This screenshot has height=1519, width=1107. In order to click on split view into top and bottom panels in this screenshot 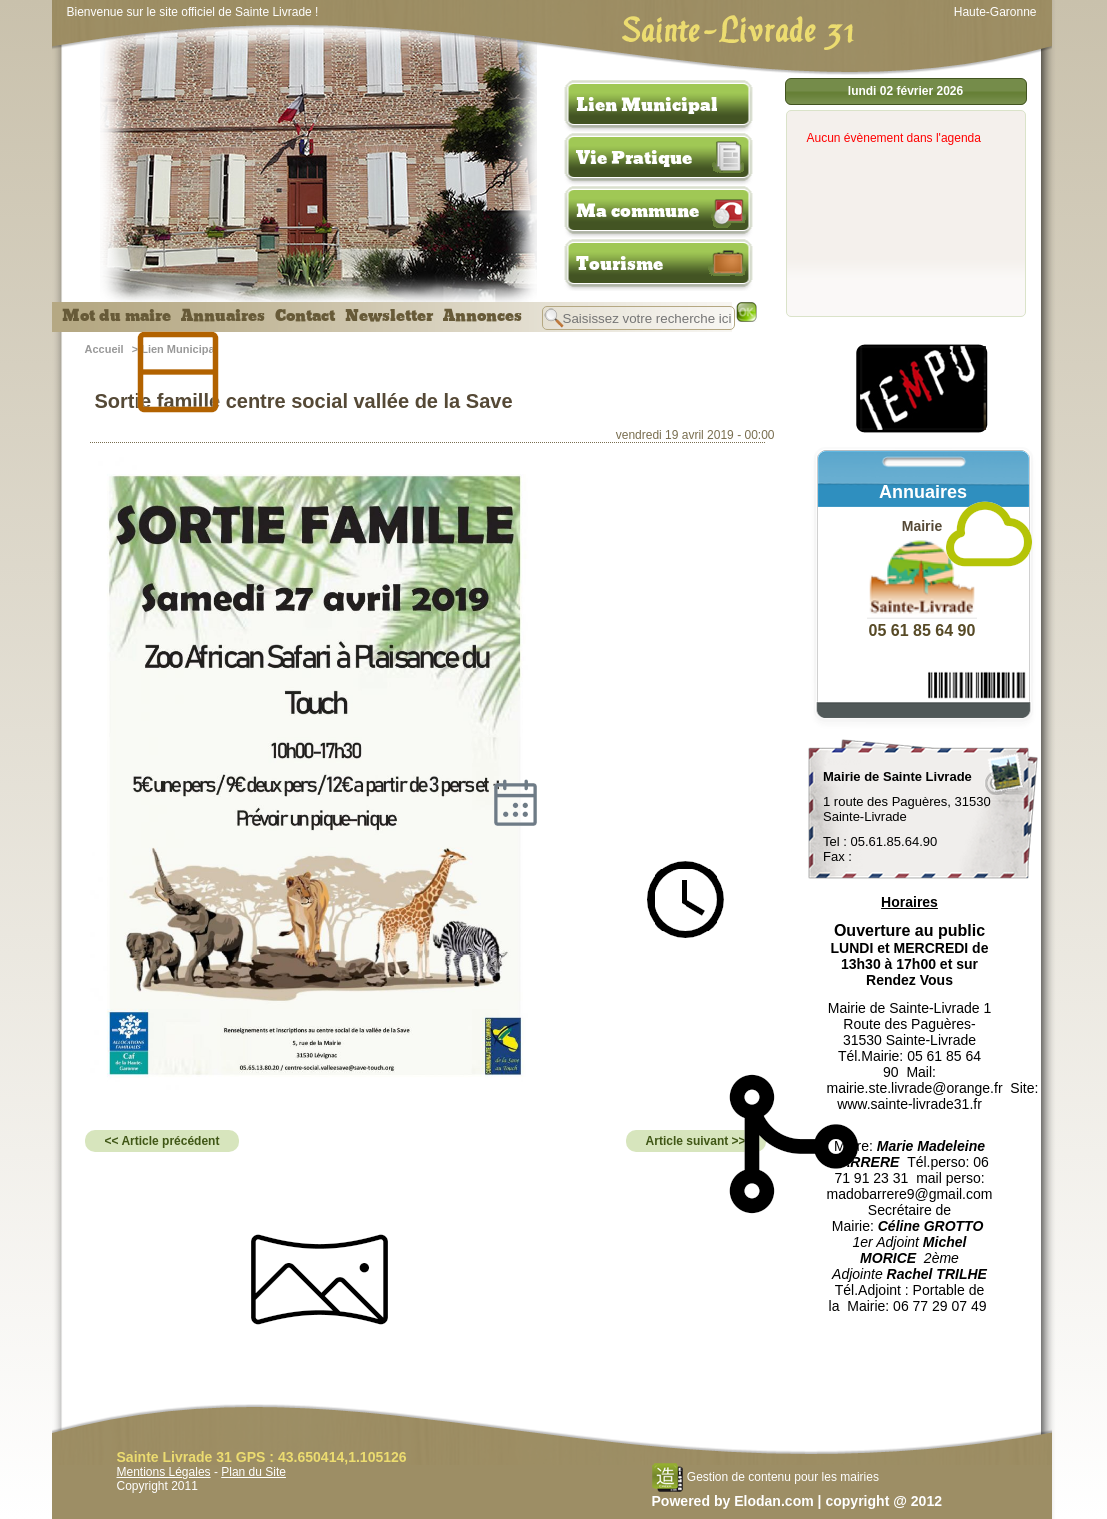, I will do `click(178, 372)`.